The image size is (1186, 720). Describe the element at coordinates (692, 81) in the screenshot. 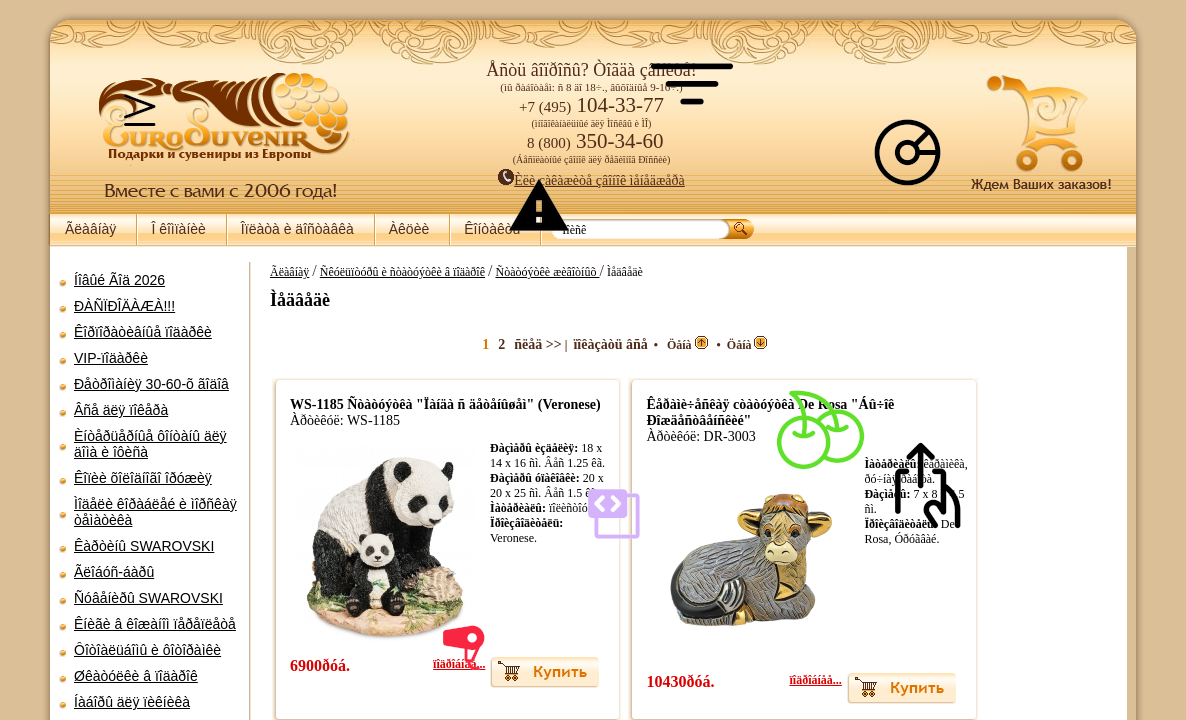

I see `filter or sort list items` at that location.